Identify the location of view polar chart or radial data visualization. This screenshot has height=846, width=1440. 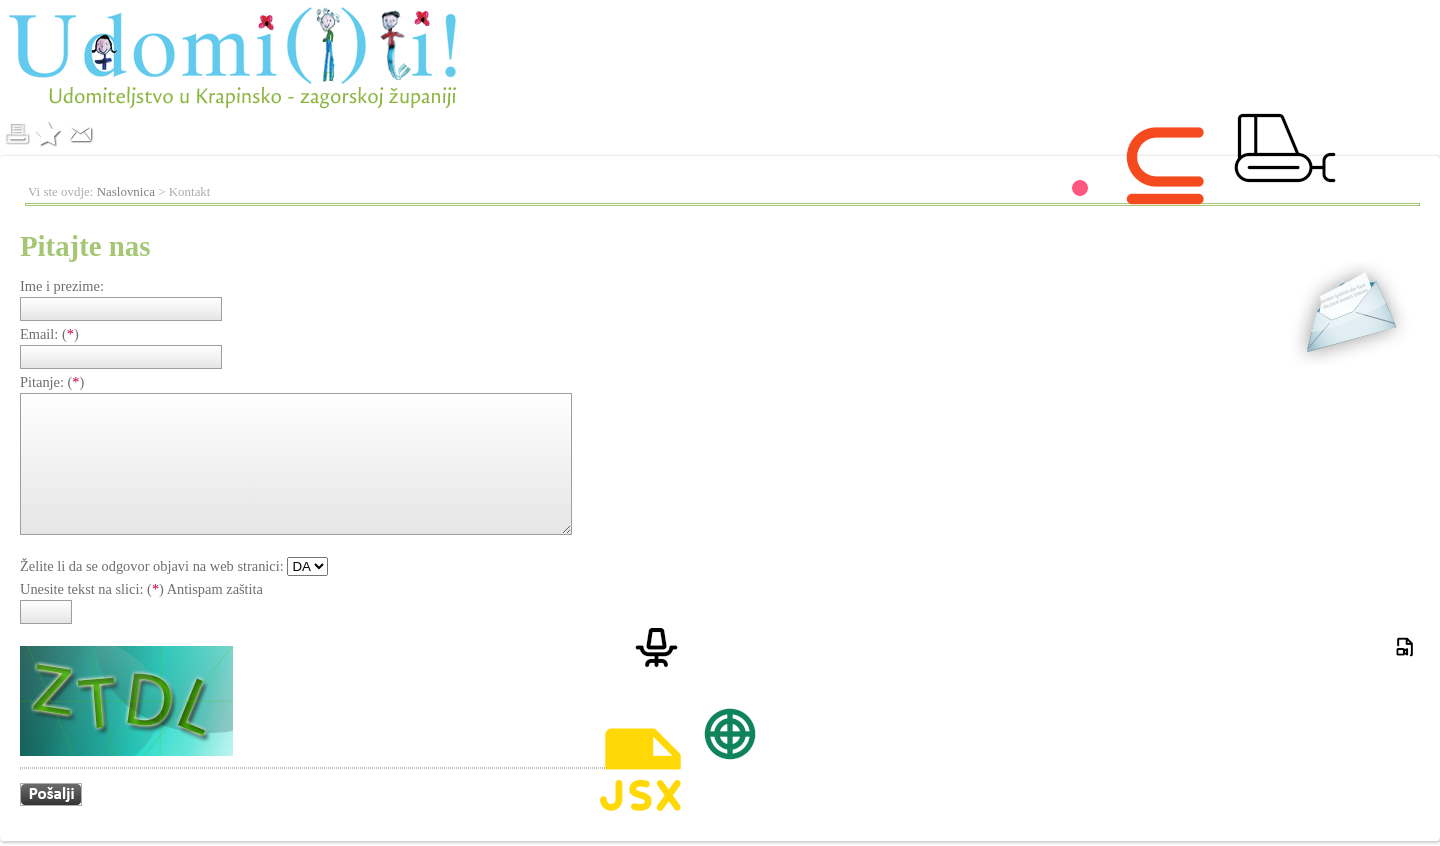
(730, 734).